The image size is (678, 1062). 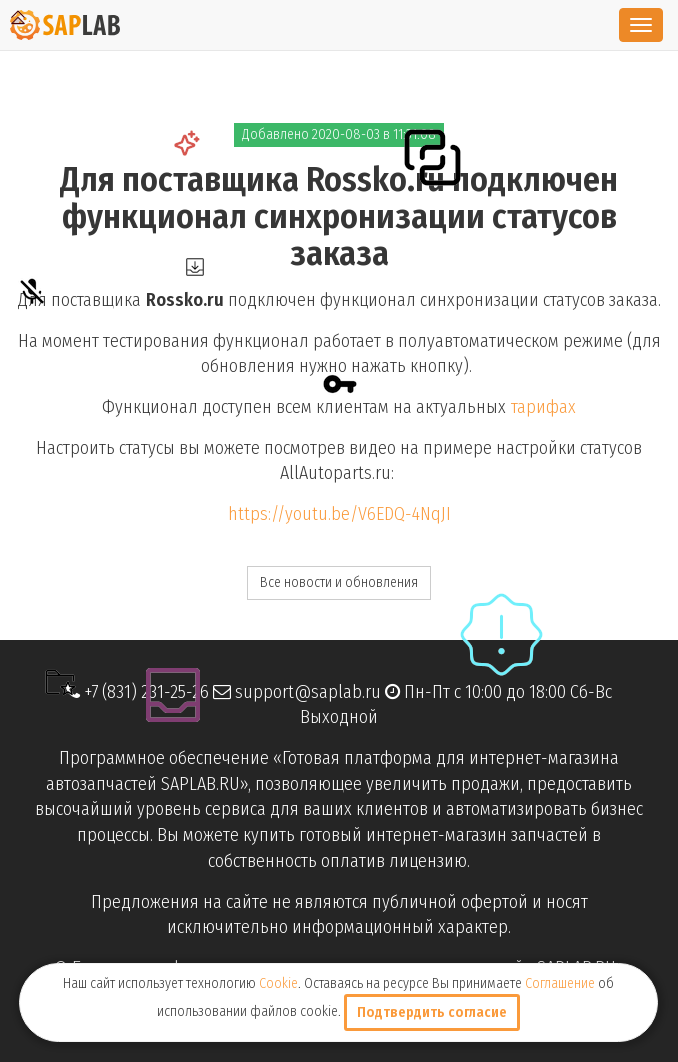 What do you see at coordinates (340, 384) in the screenshot?
I see `access VPN or secure connection settings` at bounding box center [340, 384].